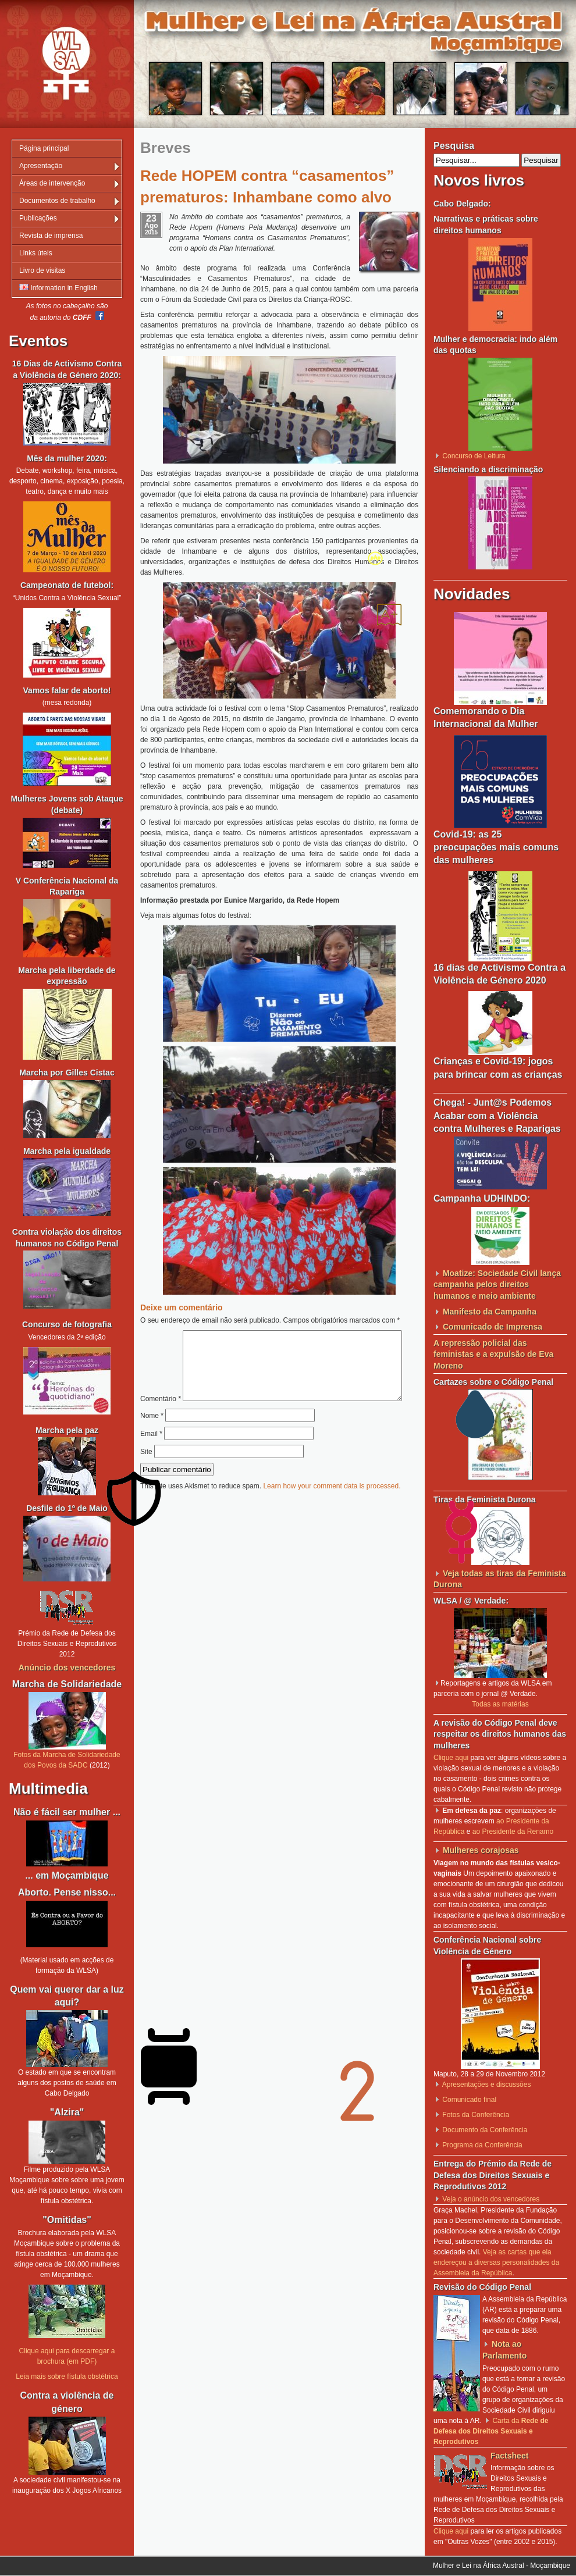  Describe the element at coordinates (134, 1499) in the screenshot. I see `indicates partial security or protection status` at that location.